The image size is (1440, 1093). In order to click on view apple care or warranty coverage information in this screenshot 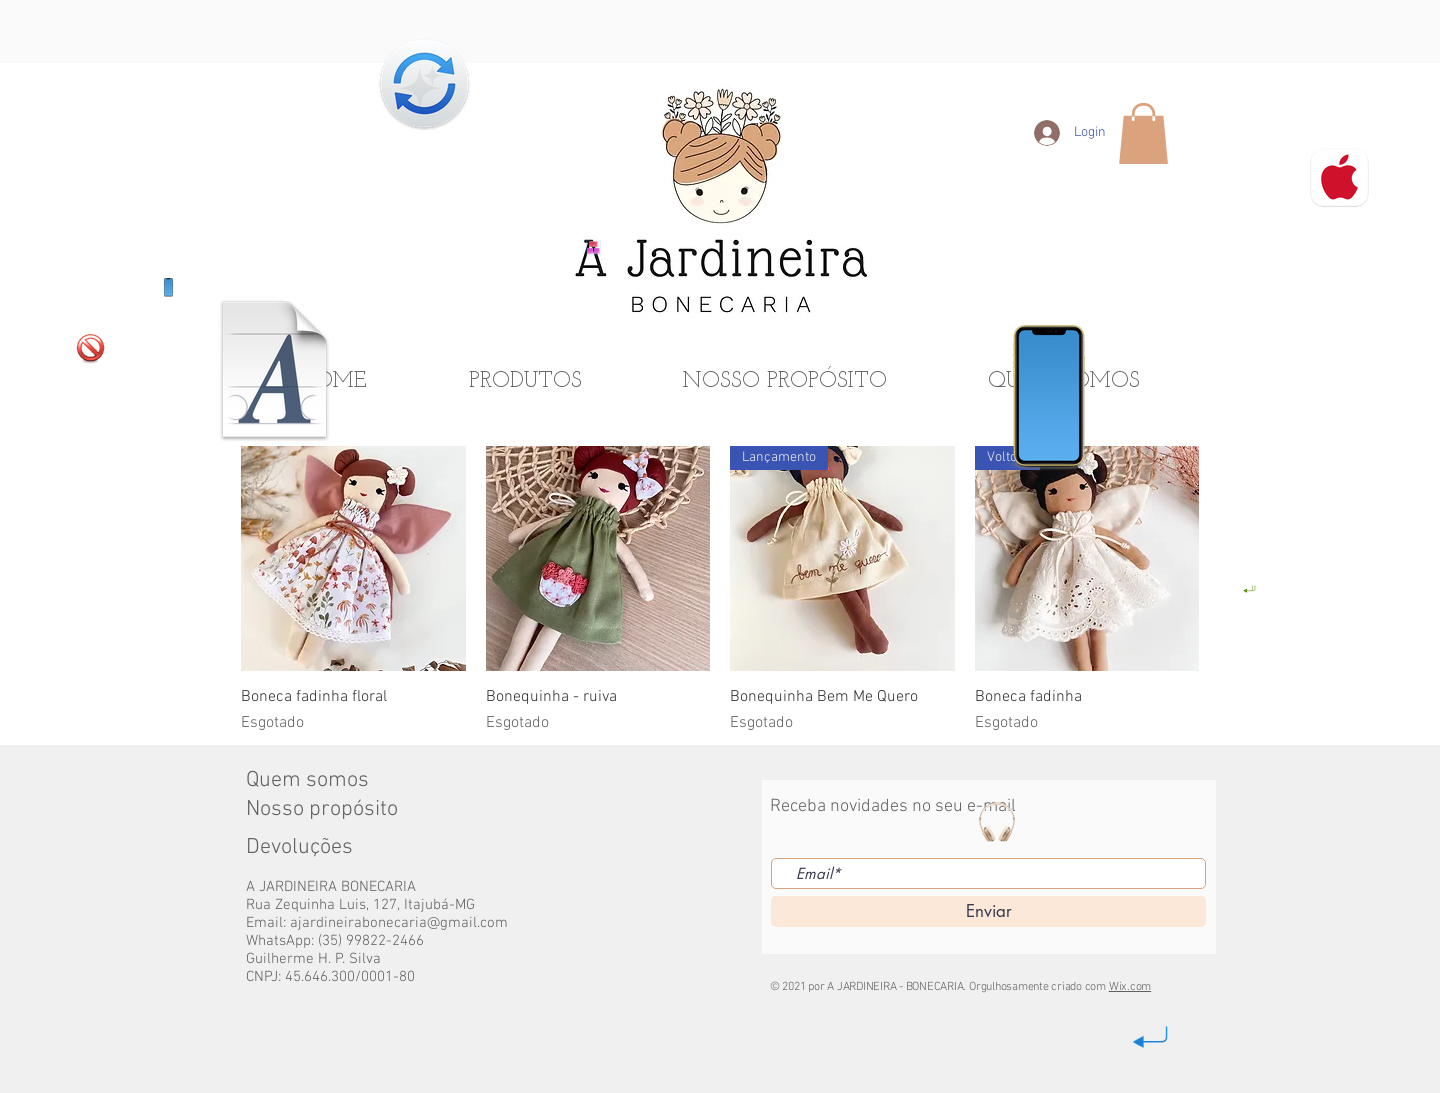, I will do `click(1339, 177)`.